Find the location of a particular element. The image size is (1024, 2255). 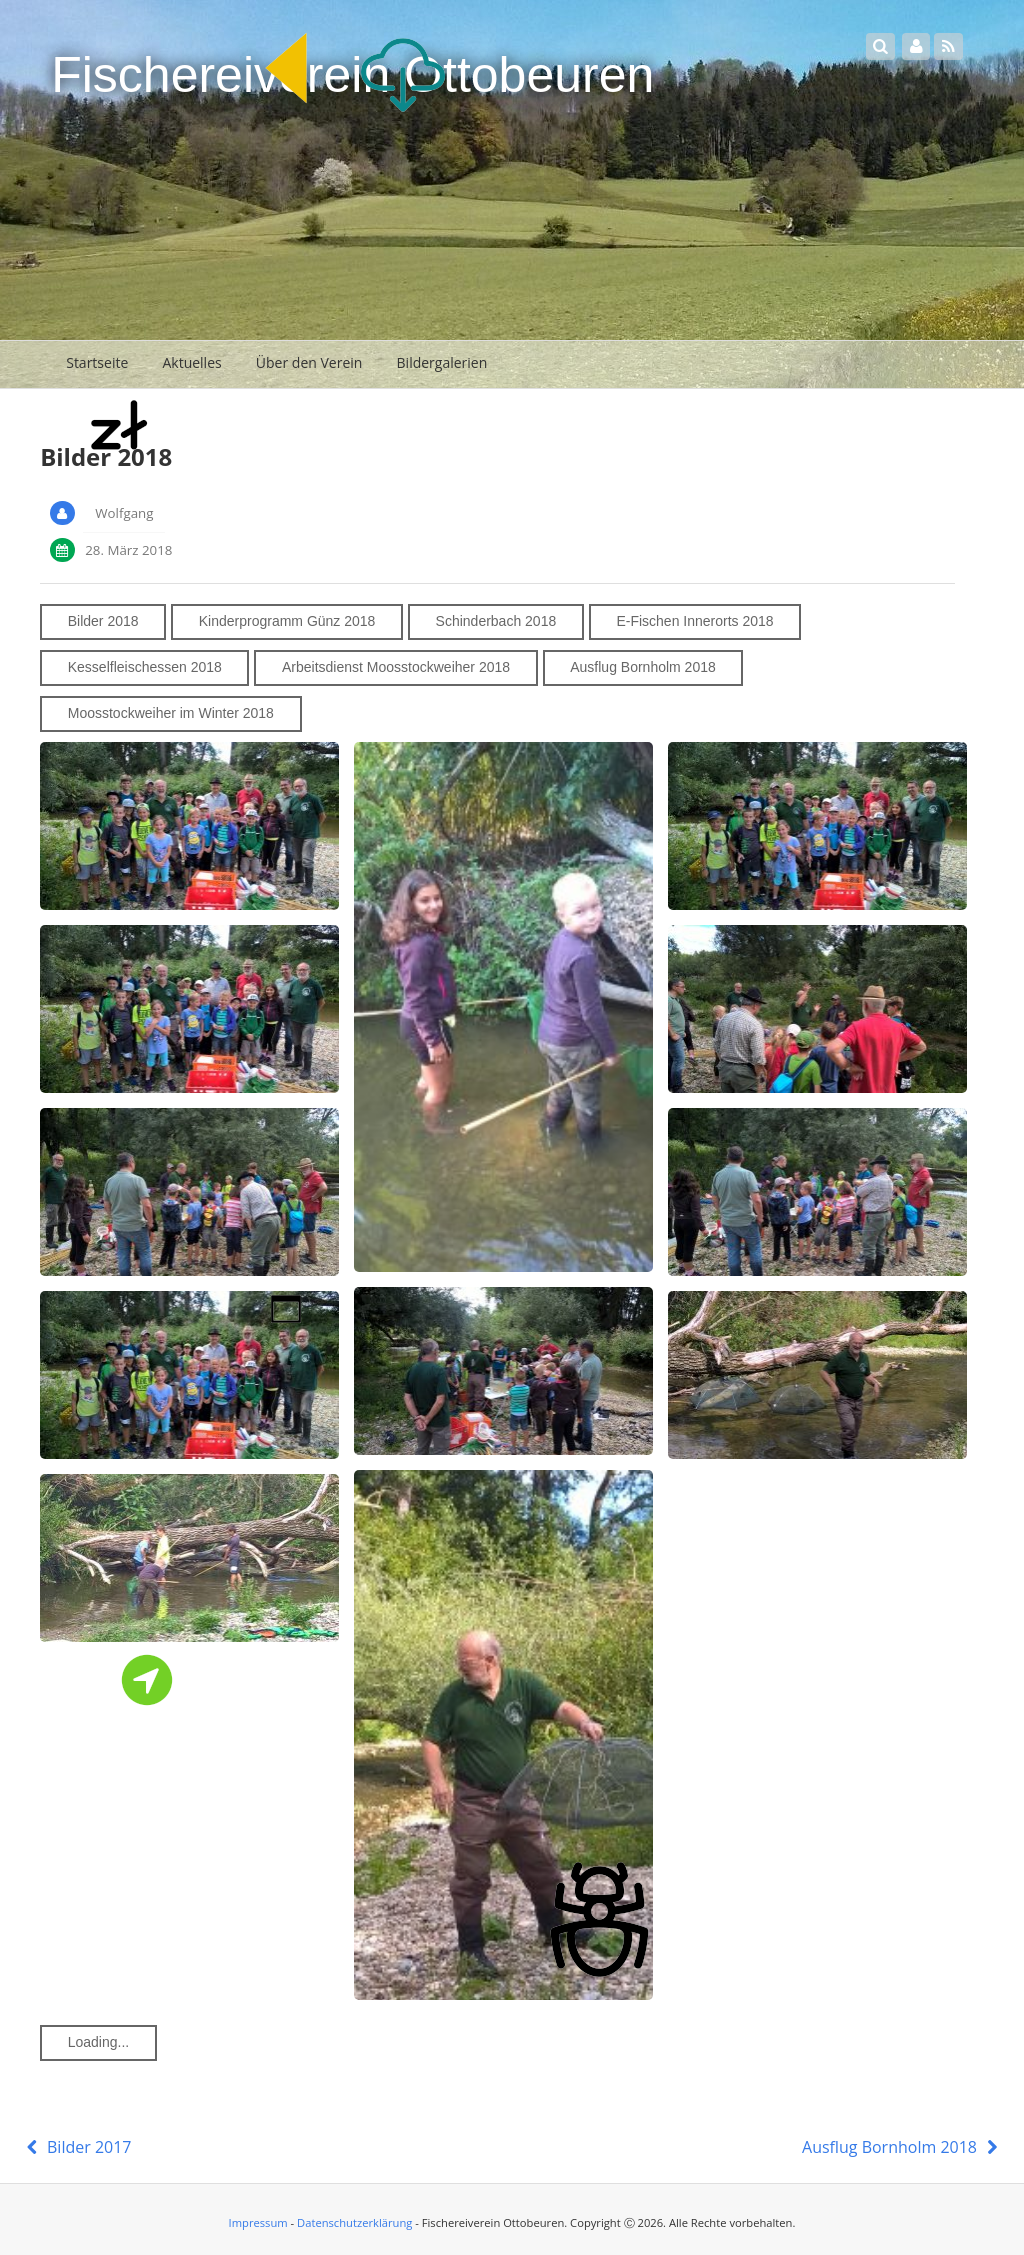

indicates price or amount in Polish złoty is located at coordinates (117, 426).